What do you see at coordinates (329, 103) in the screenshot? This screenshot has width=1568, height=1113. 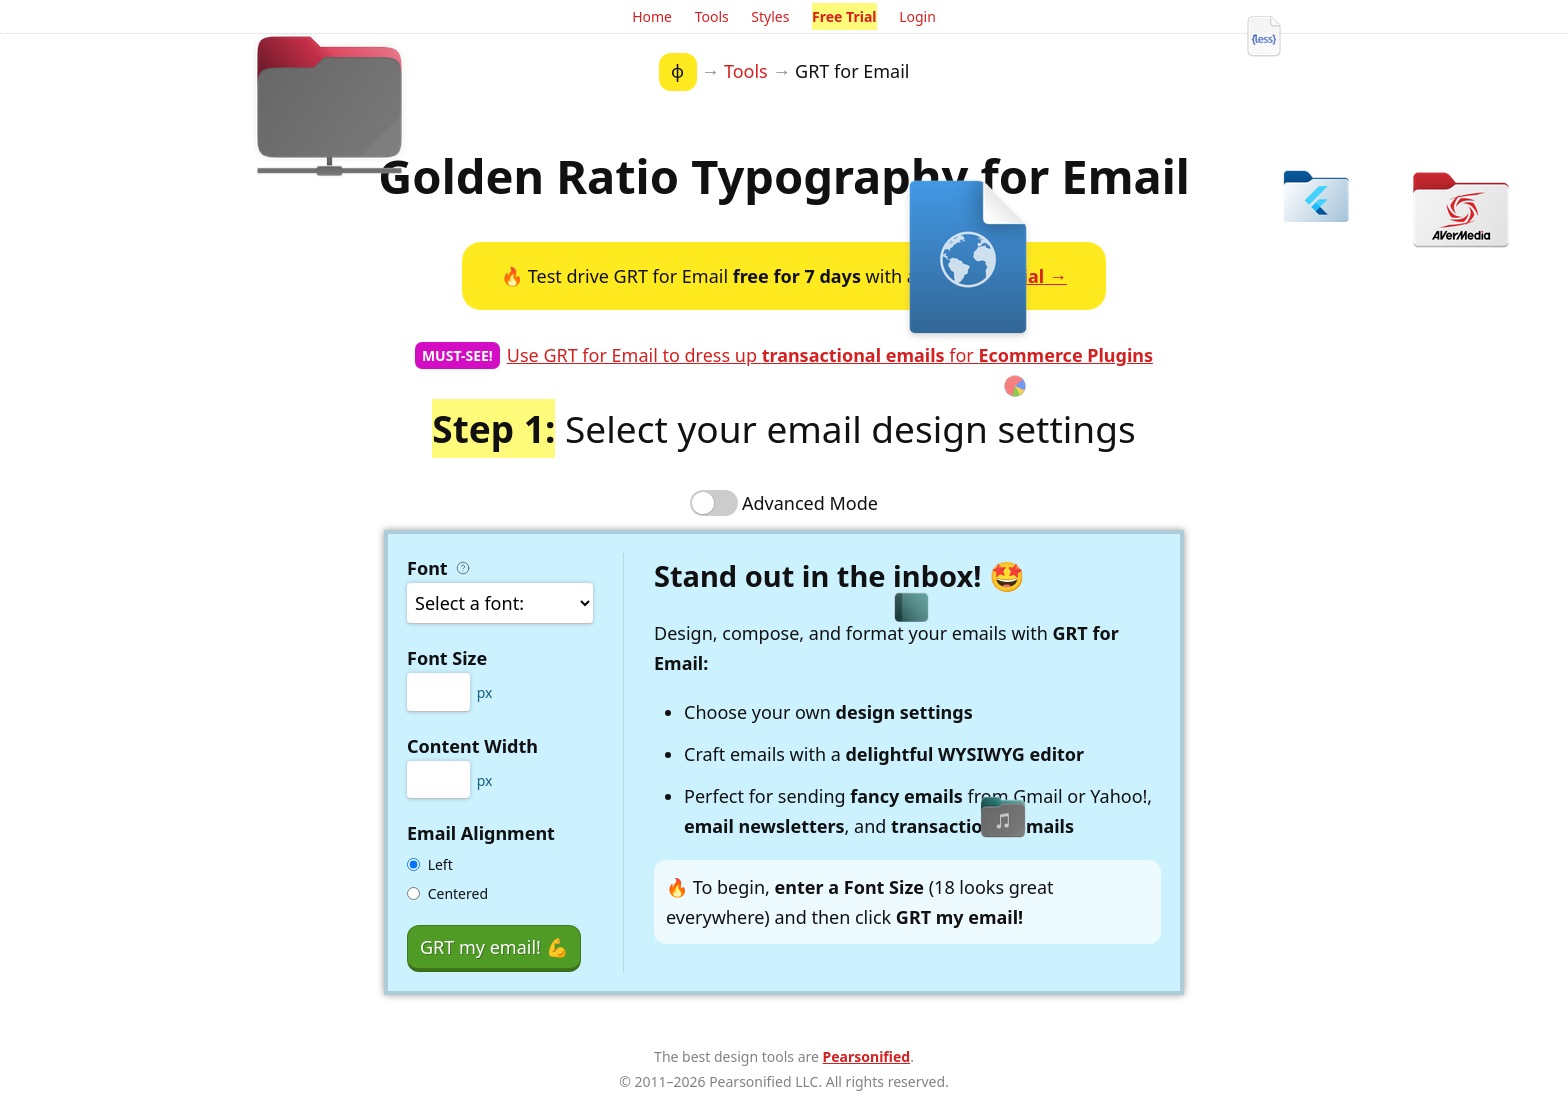 I see `access a remote or network folder` at bounding box center [329, 103].